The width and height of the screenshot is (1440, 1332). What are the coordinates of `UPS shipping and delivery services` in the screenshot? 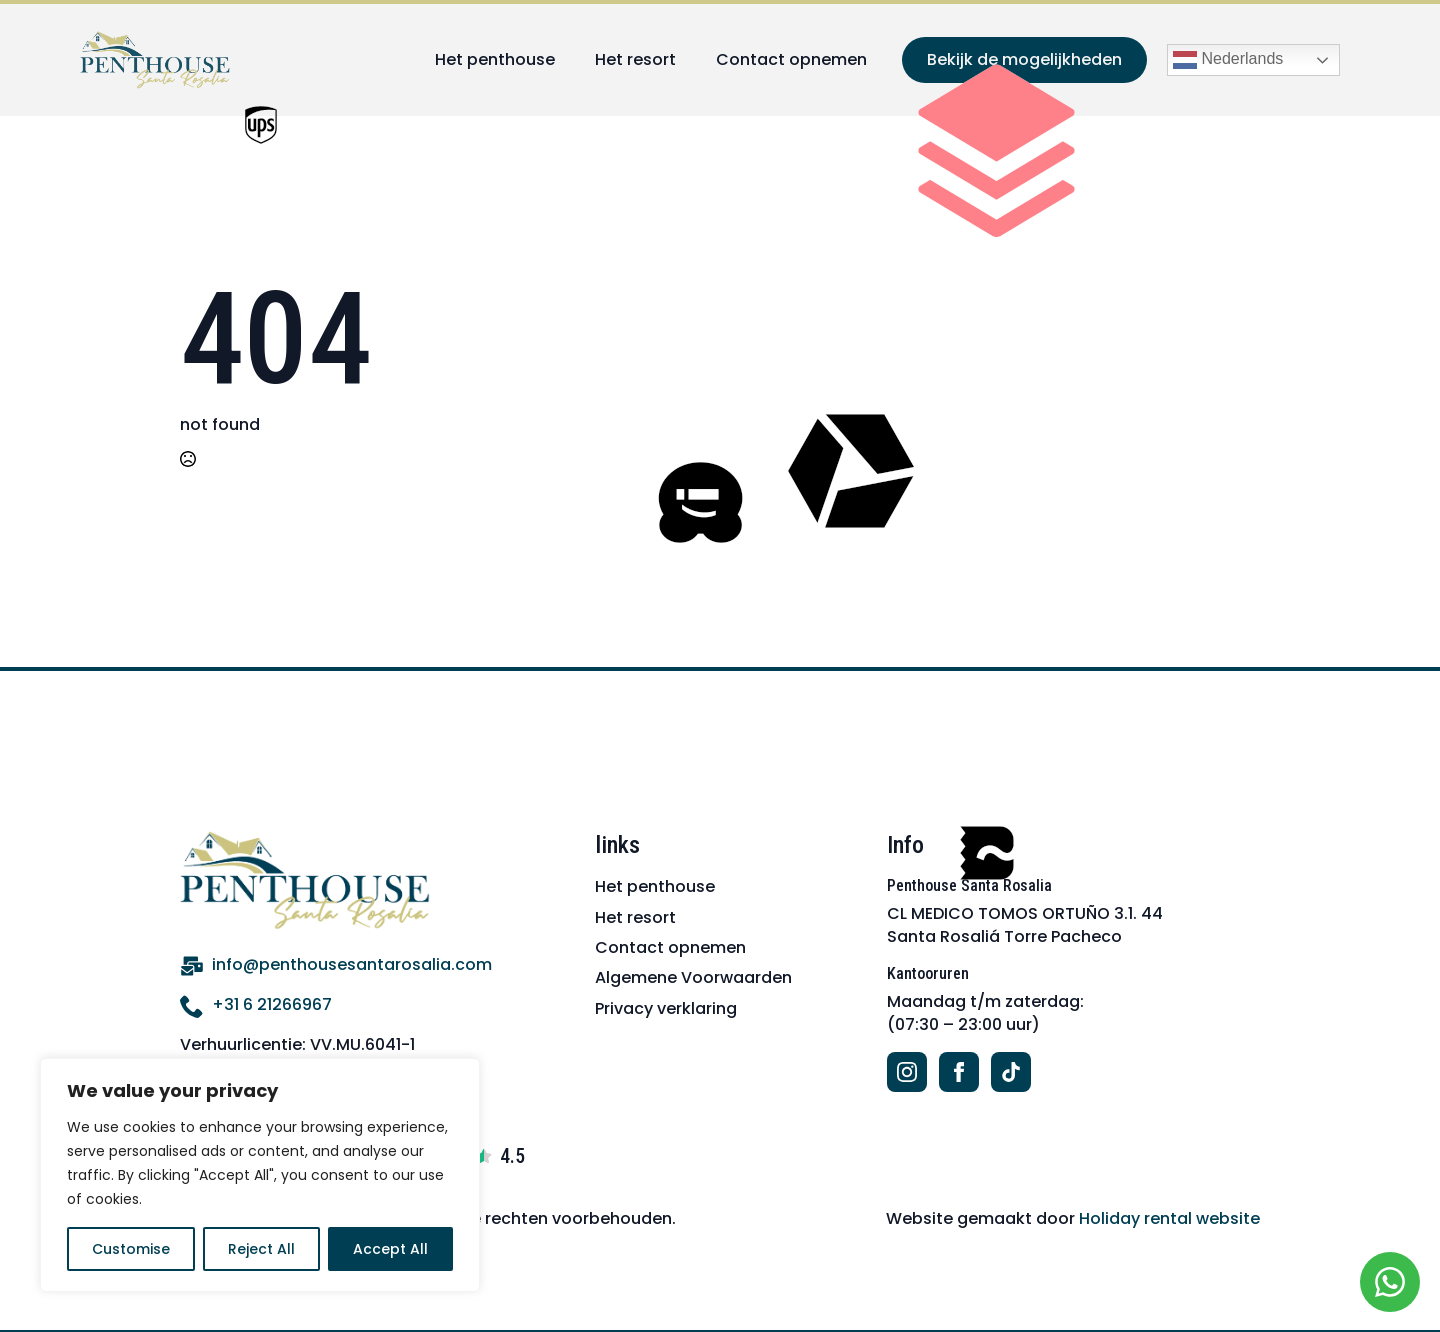 It's located at (261, 125).